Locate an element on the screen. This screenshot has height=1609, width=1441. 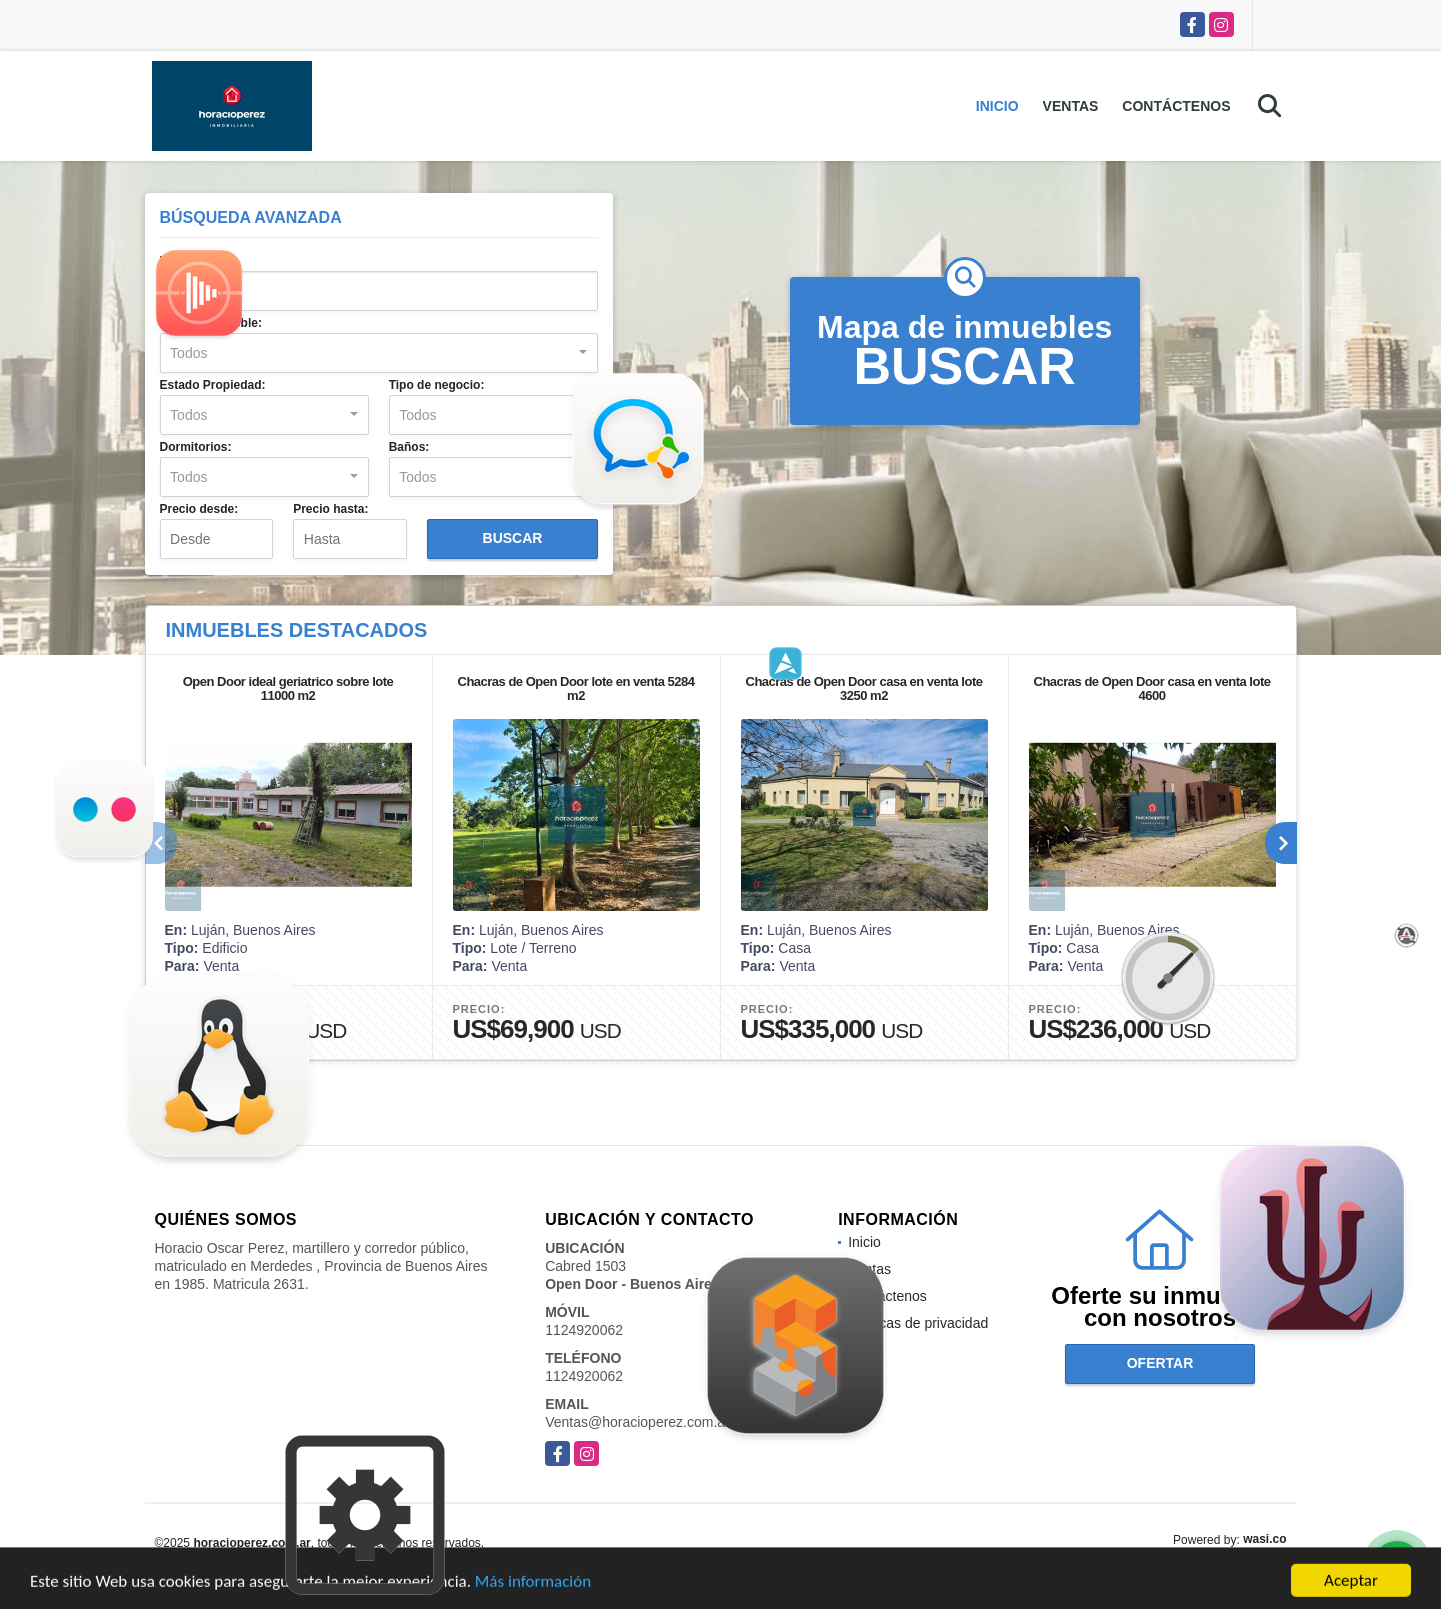
launch sysprof system profiler is located at coordinates (1168, 978).